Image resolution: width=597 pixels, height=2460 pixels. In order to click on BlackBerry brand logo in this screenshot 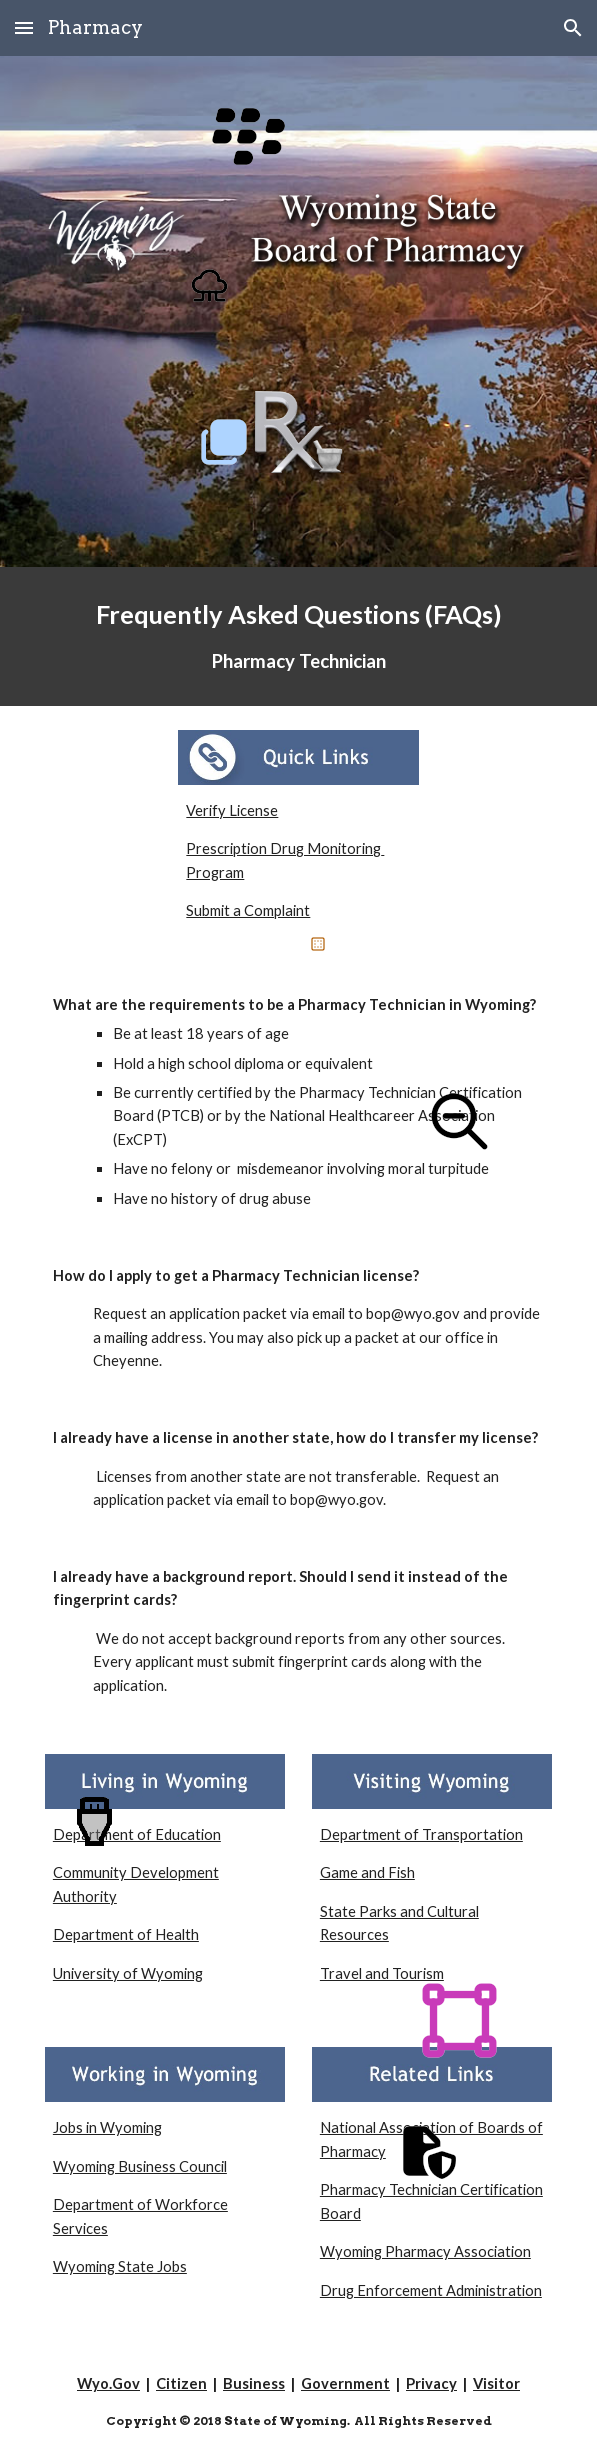, I will do `click(249, 136)`.